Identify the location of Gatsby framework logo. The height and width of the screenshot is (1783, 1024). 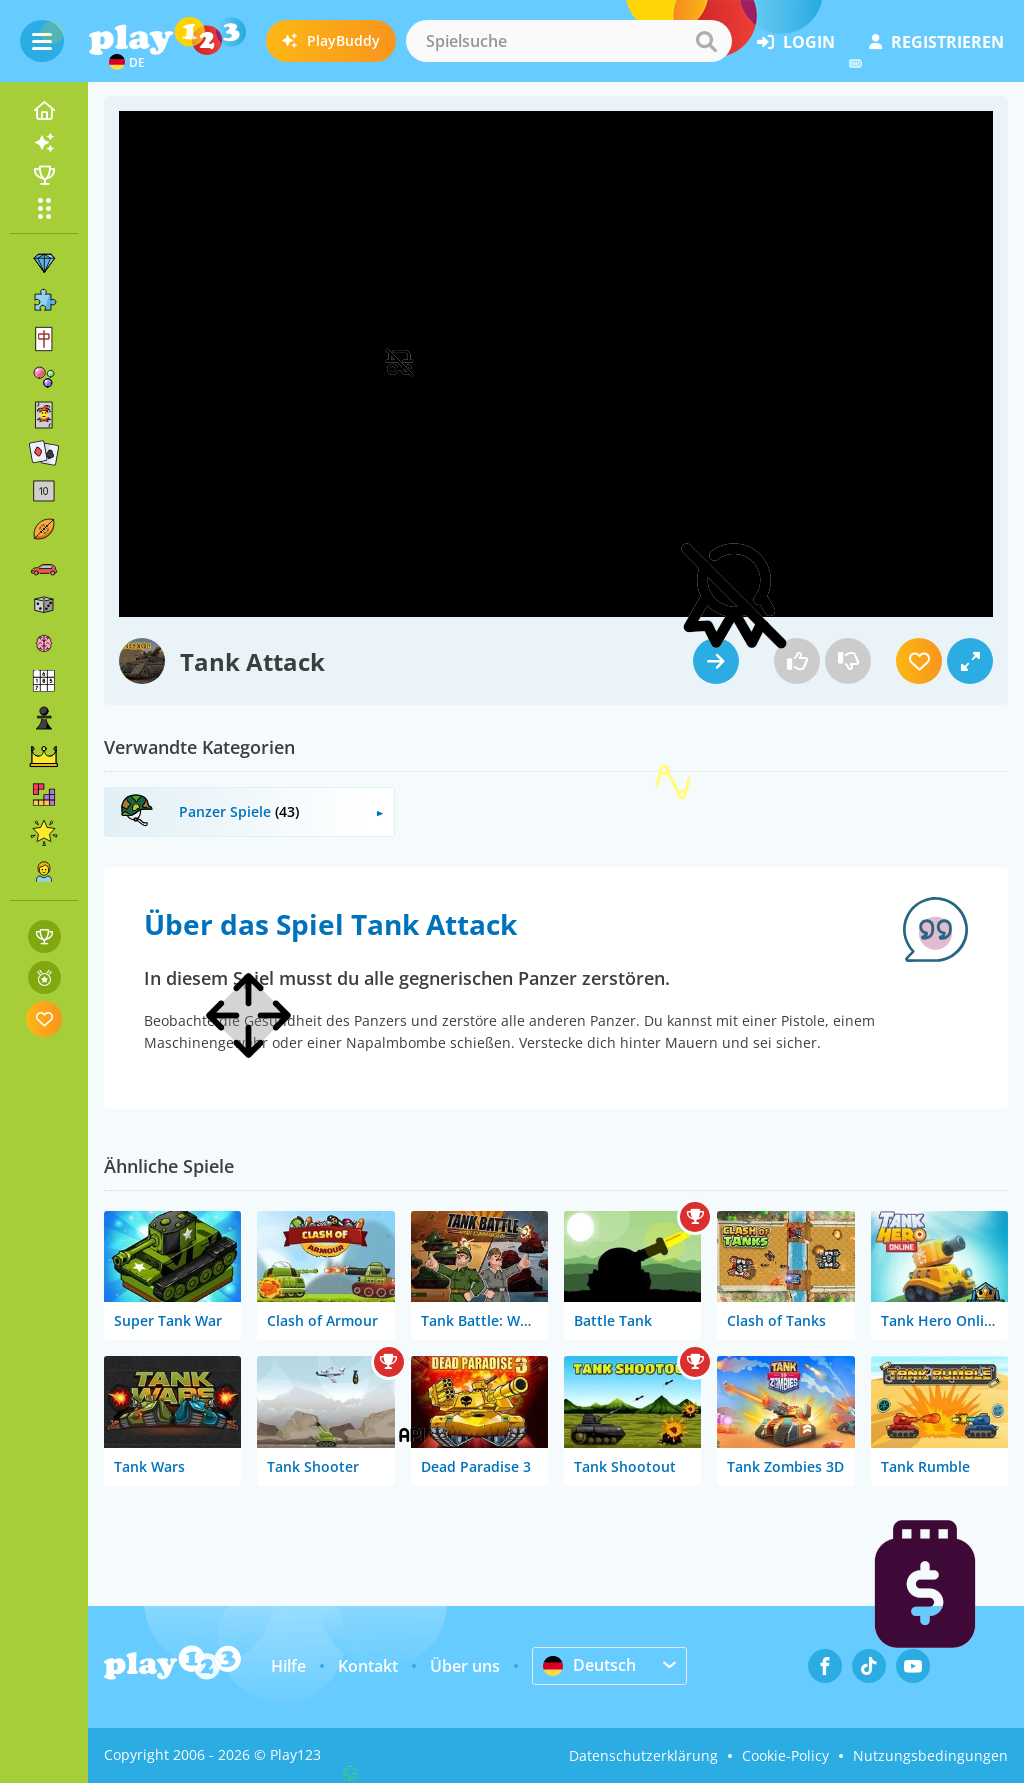
(350, 1773).